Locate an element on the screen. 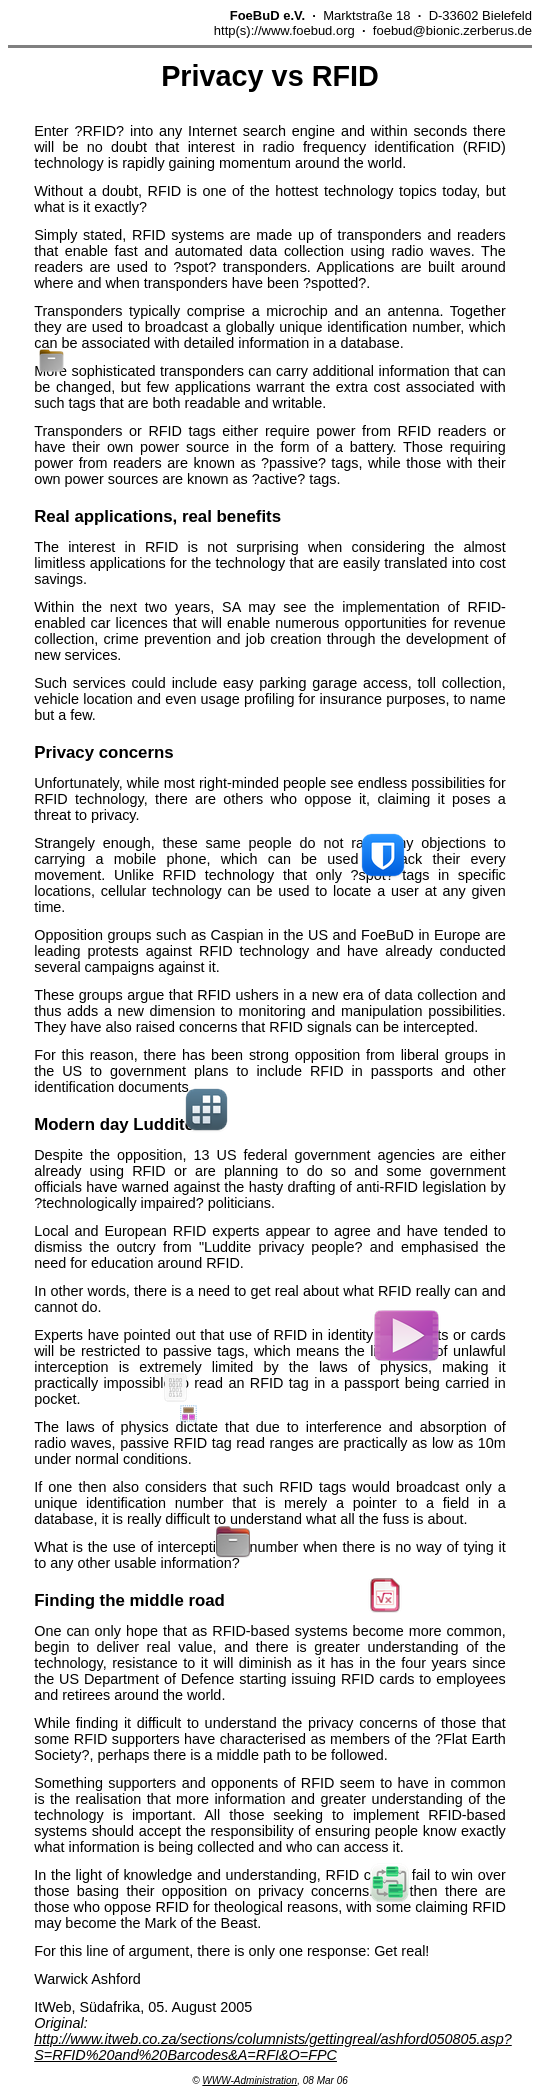 The width and height of the screenshot is (540, 2098). open gaphor modeling application is located at coordinates (389, 1882).